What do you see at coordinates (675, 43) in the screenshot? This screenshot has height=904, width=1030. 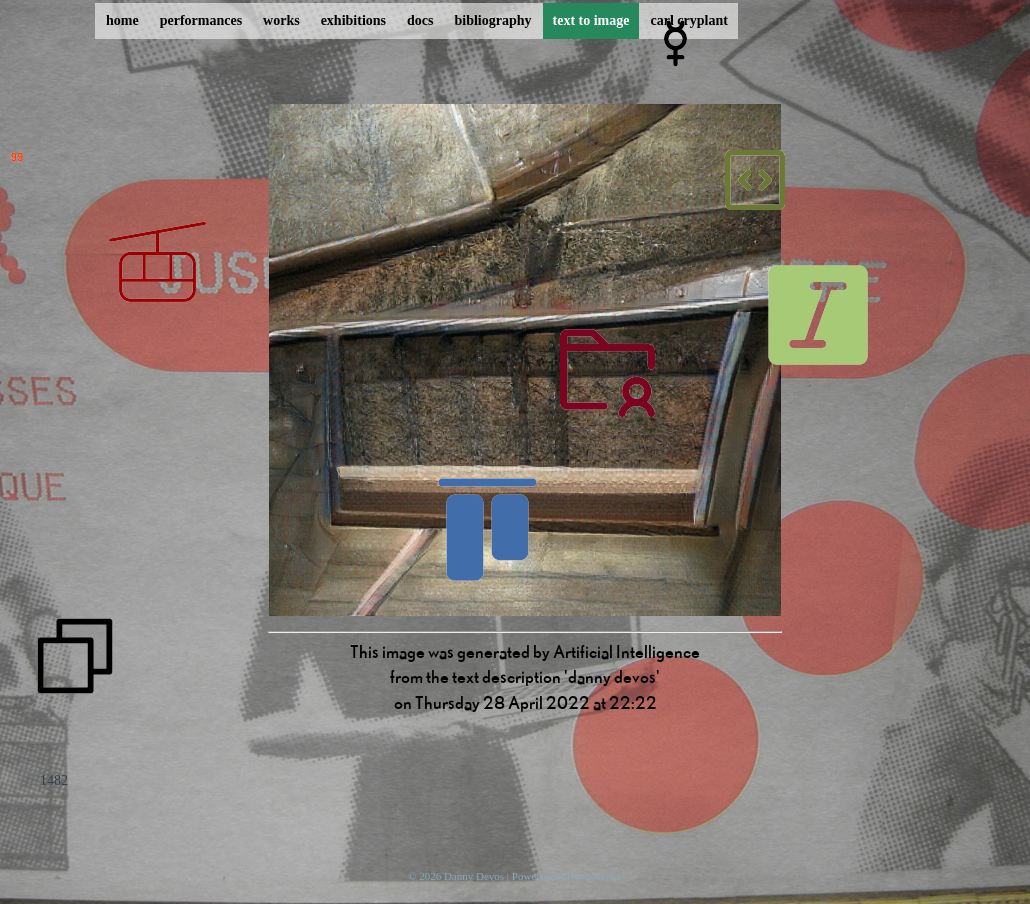 I see `select hermaphrodite/intersex gender identity` at bounding box center [675, 43].